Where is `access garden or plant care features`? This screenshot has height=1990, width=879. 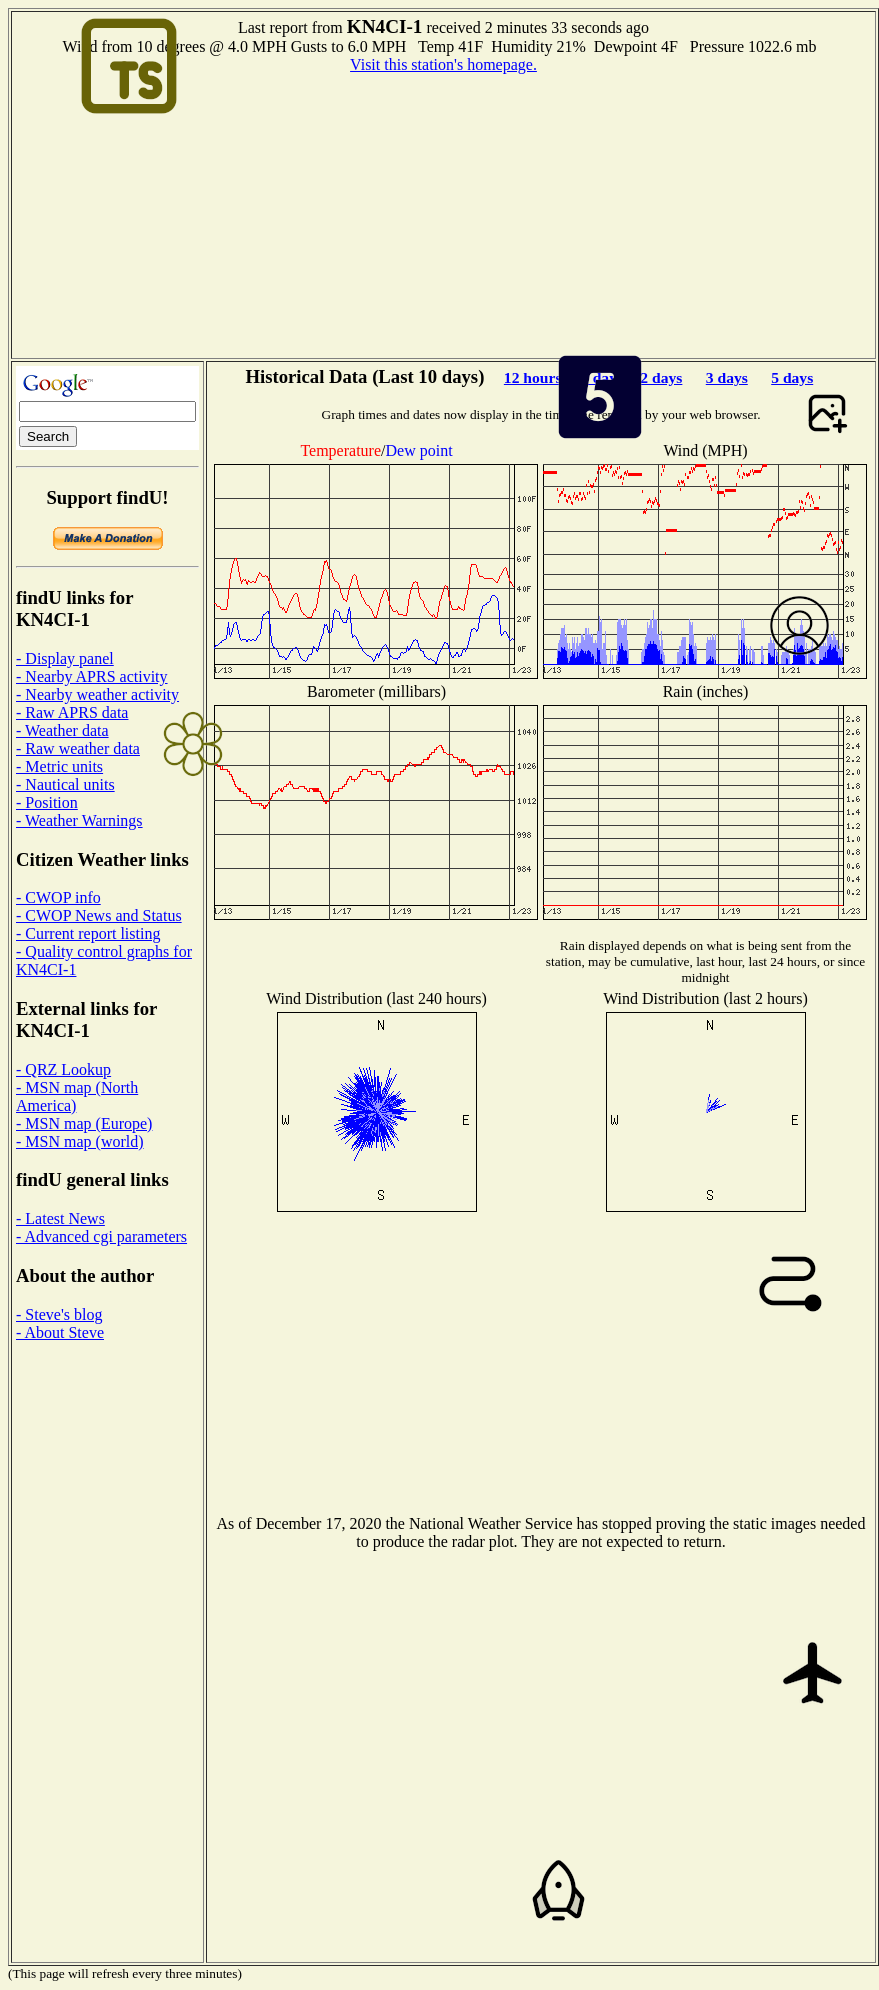
access garden or plant care features is located at coordinates (193, 744).